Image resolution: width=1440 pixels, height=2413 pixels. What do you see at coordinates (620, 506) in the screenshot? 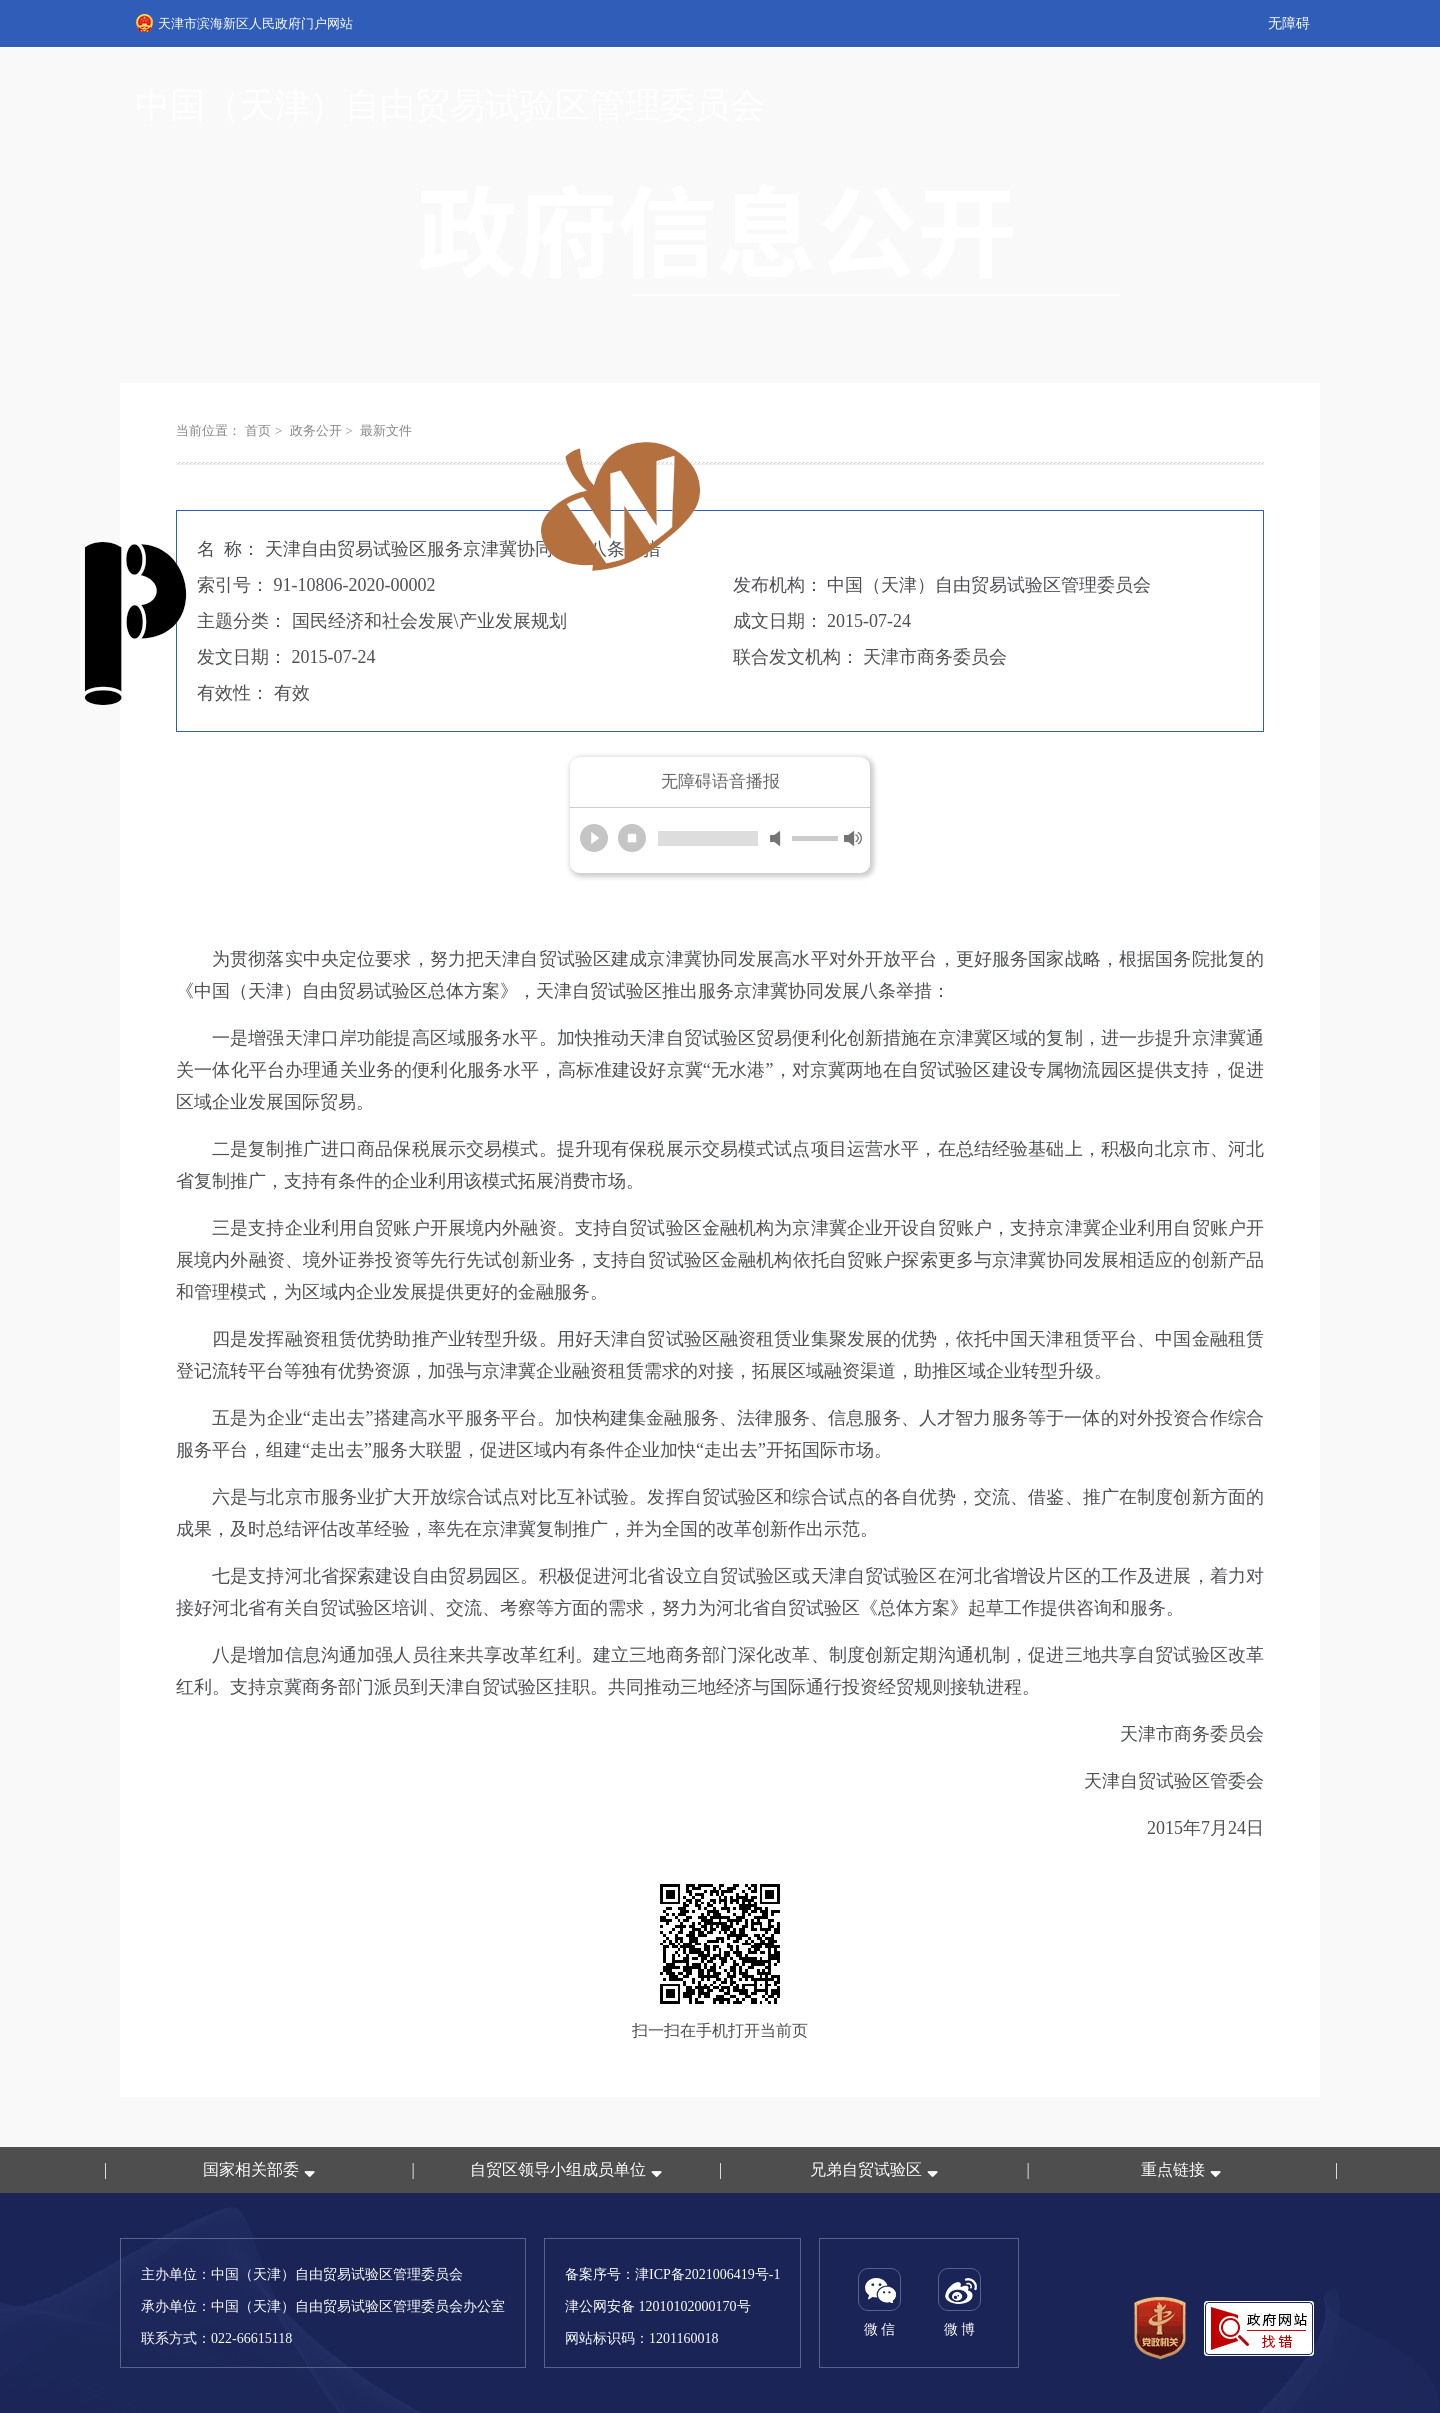
I see `visit weasyl artist community website` at bounding box center [620, 506].